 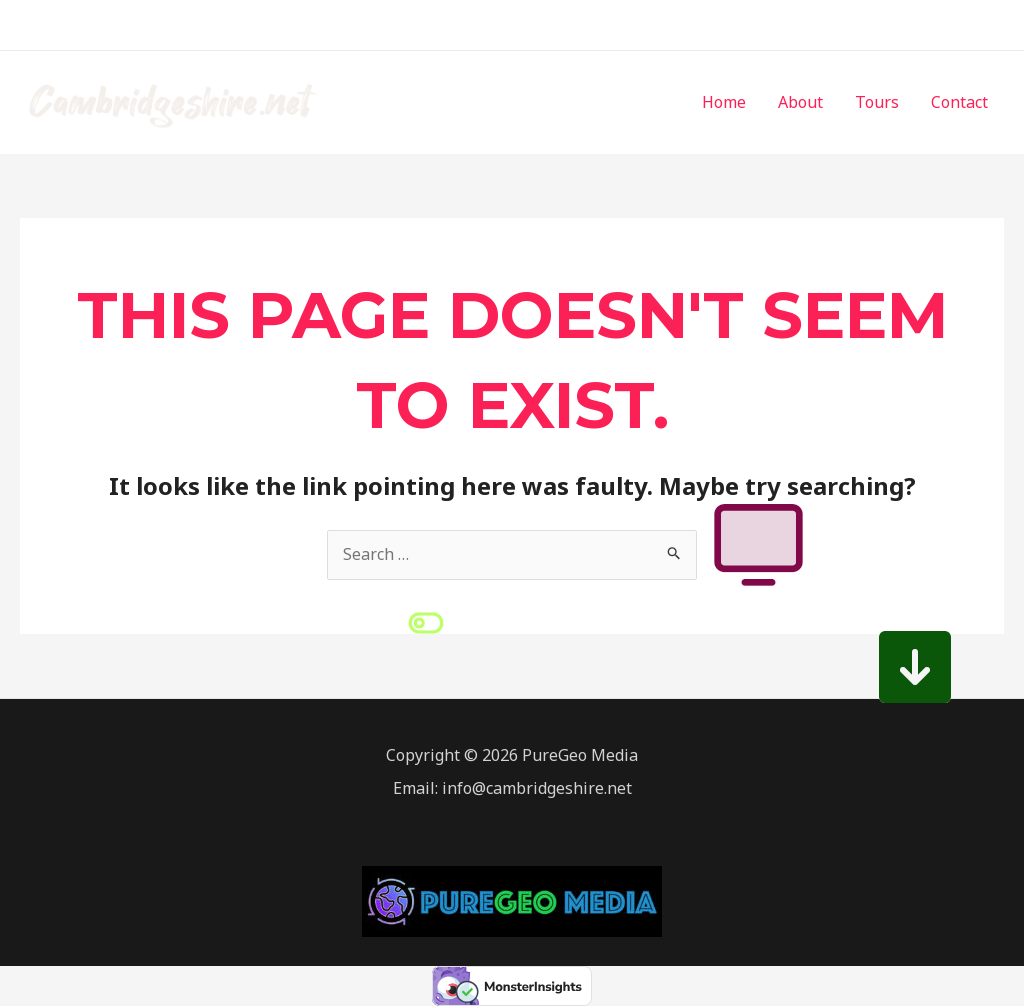 What do you see at coordinates (915, 667) in the screenshot?
I see `download file or content` at bounding box center [915, 667].